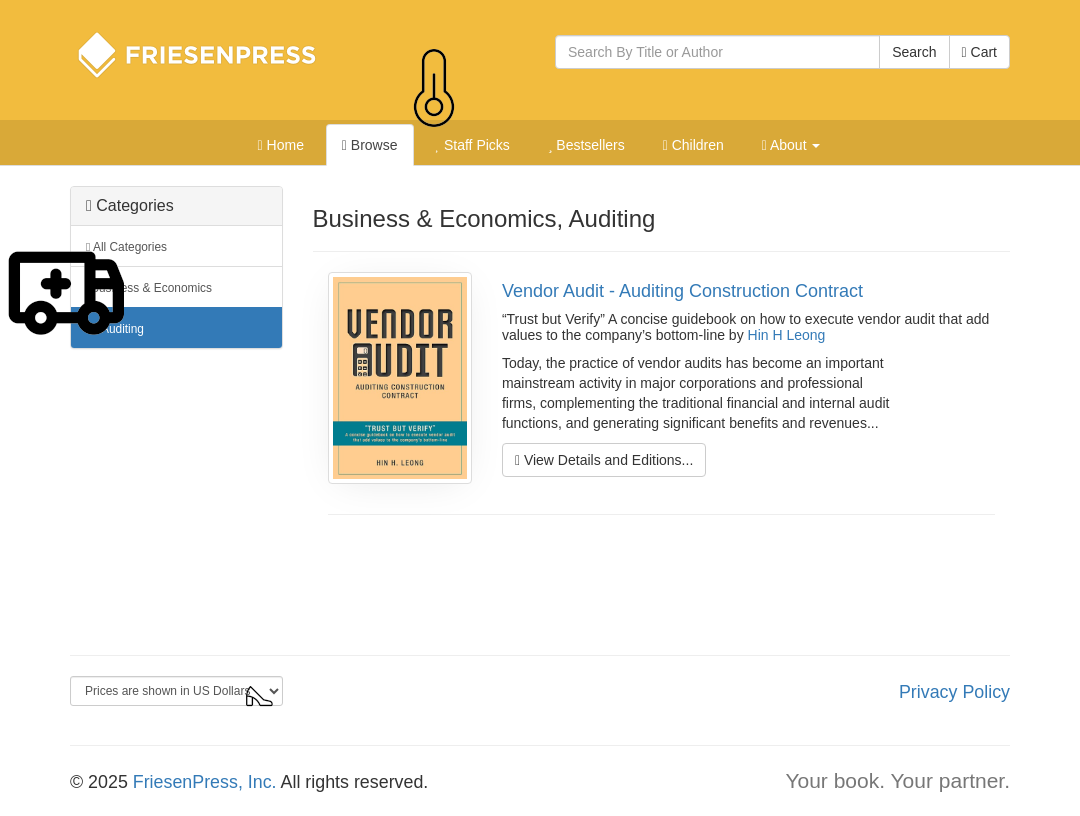  Describe the element at coordinates (63, 287) in the screenshot. I see `access emergency medical services` at that location.